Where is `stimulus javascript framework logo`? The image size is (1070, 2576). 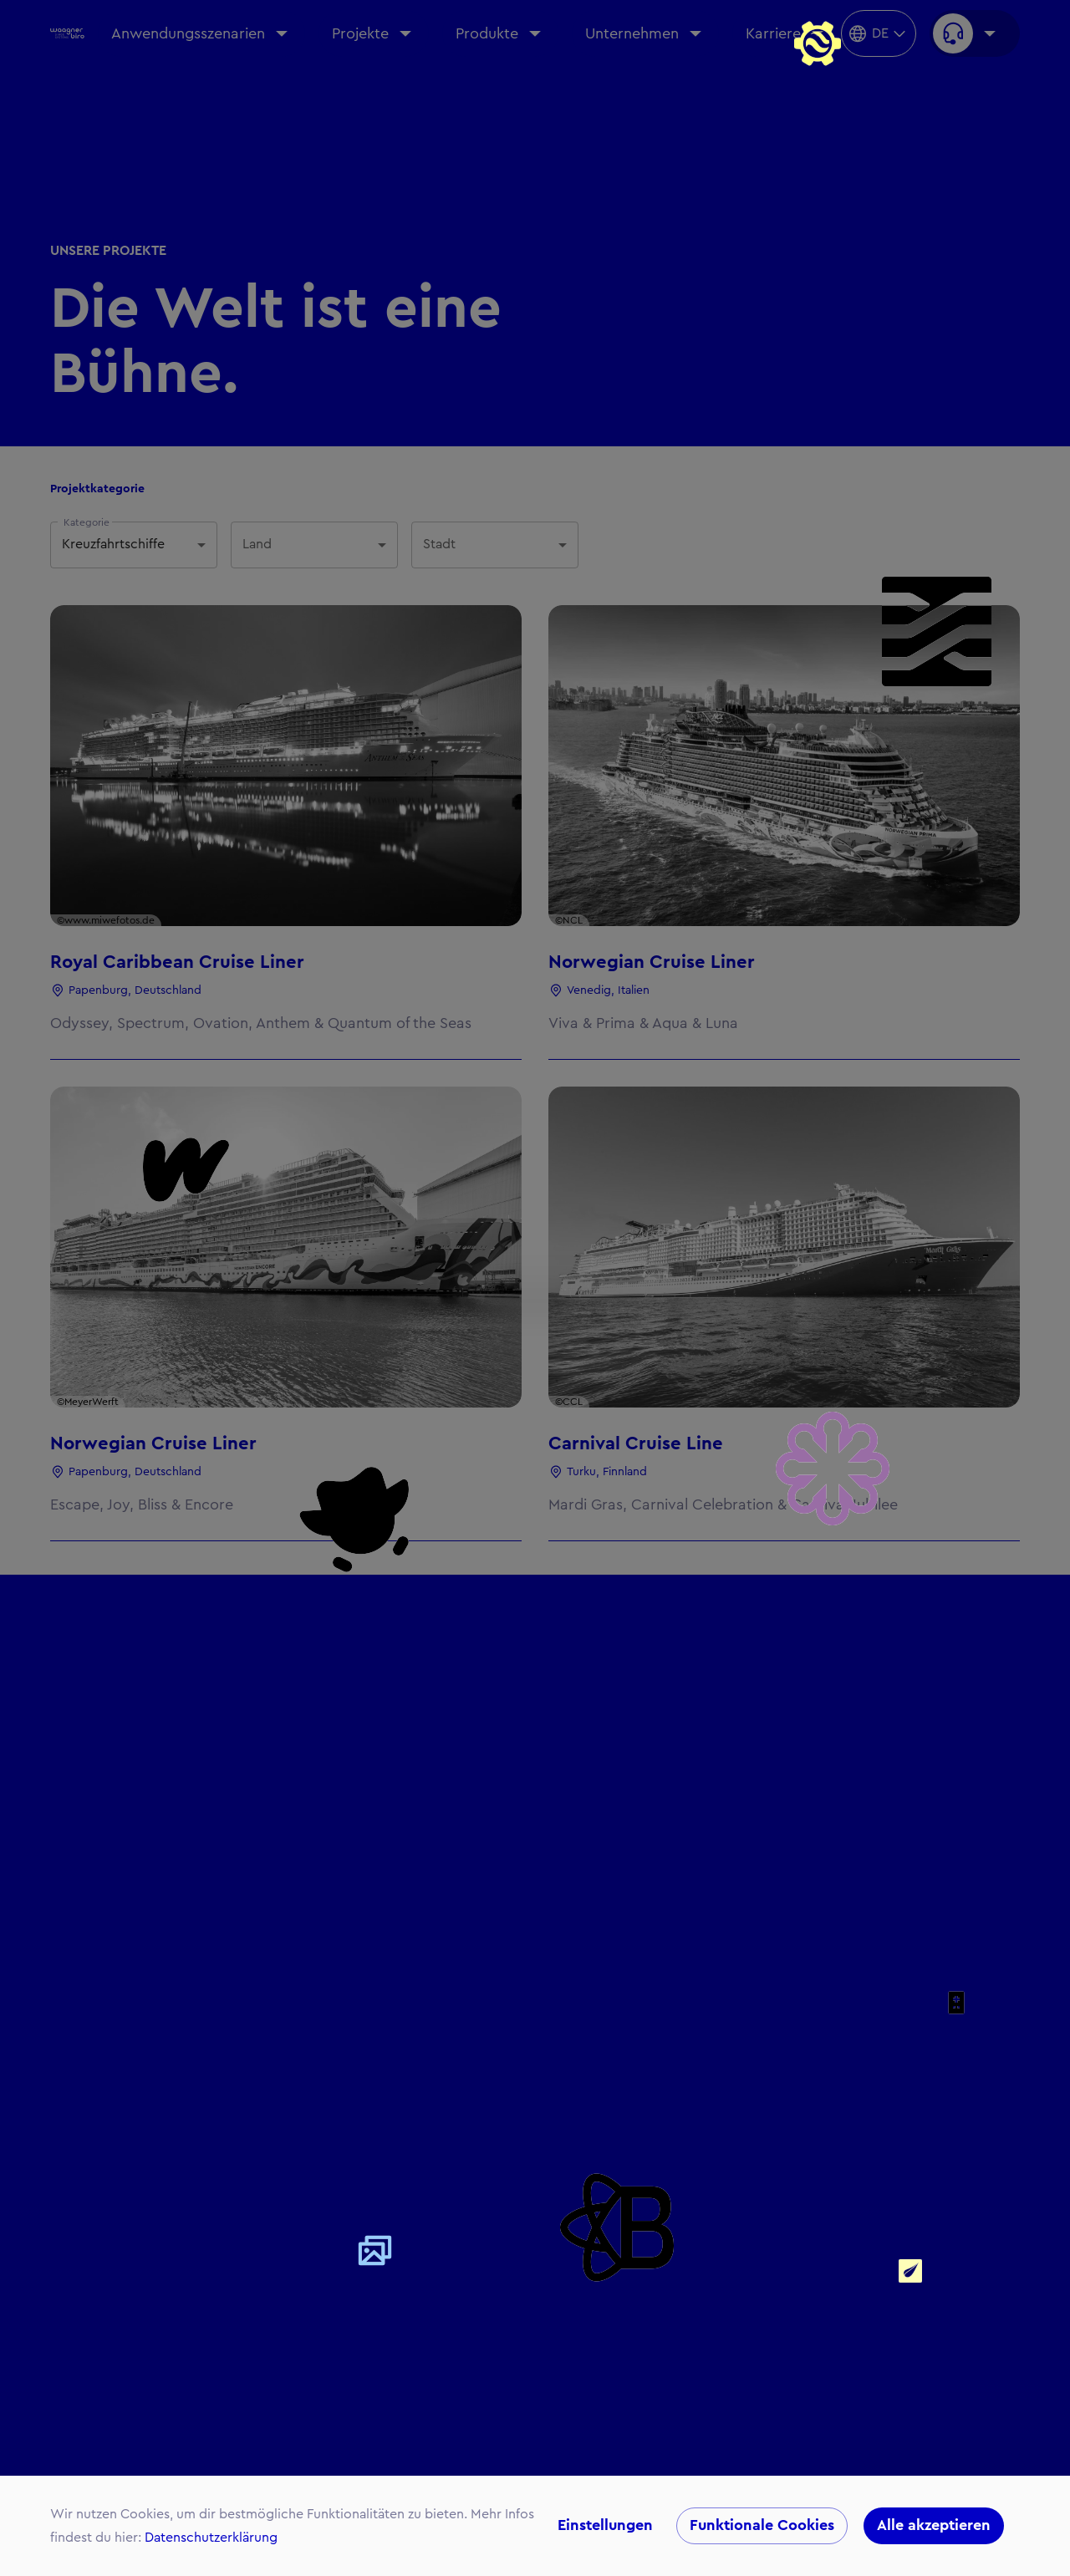
stimulus javascript framework logo is located at coordinates (936, 631).